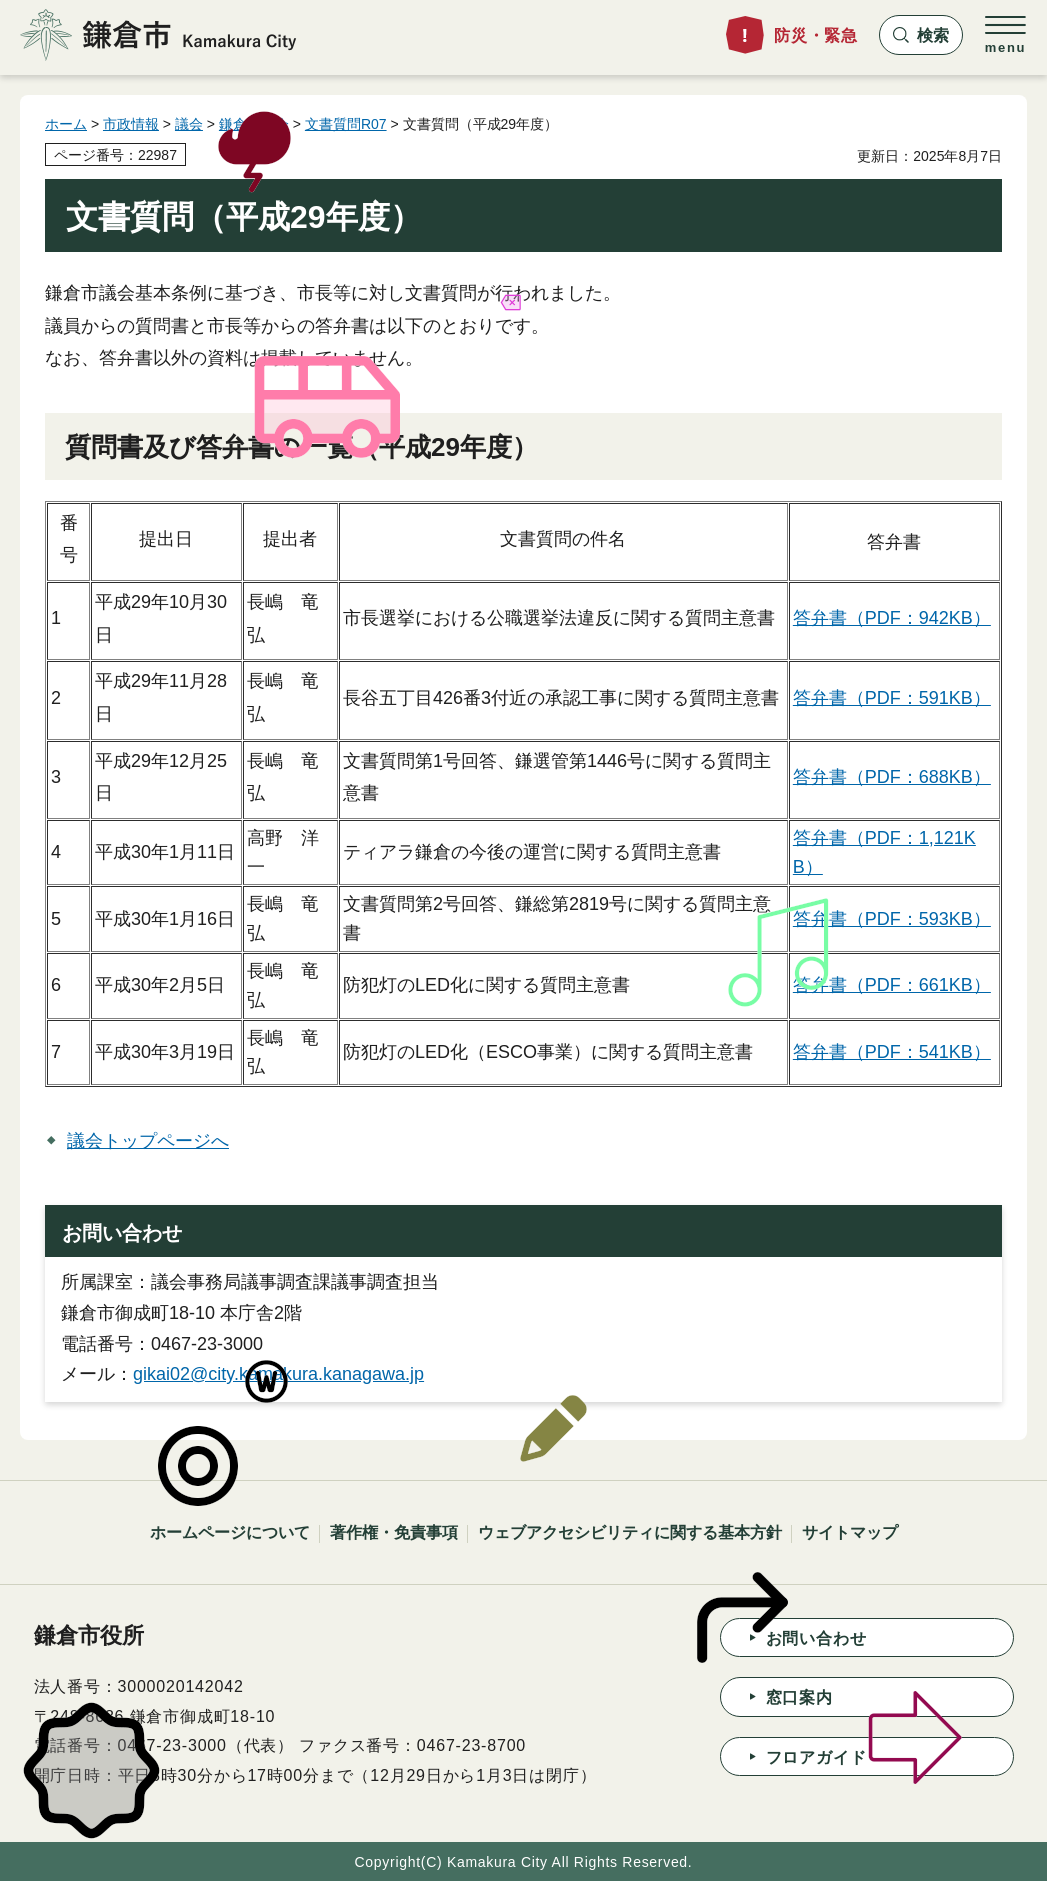  What do you see at coordinates (91, 1770) in the screenshot?
I see `indicates a verified or certified status` at bounding box center [91, 1770].